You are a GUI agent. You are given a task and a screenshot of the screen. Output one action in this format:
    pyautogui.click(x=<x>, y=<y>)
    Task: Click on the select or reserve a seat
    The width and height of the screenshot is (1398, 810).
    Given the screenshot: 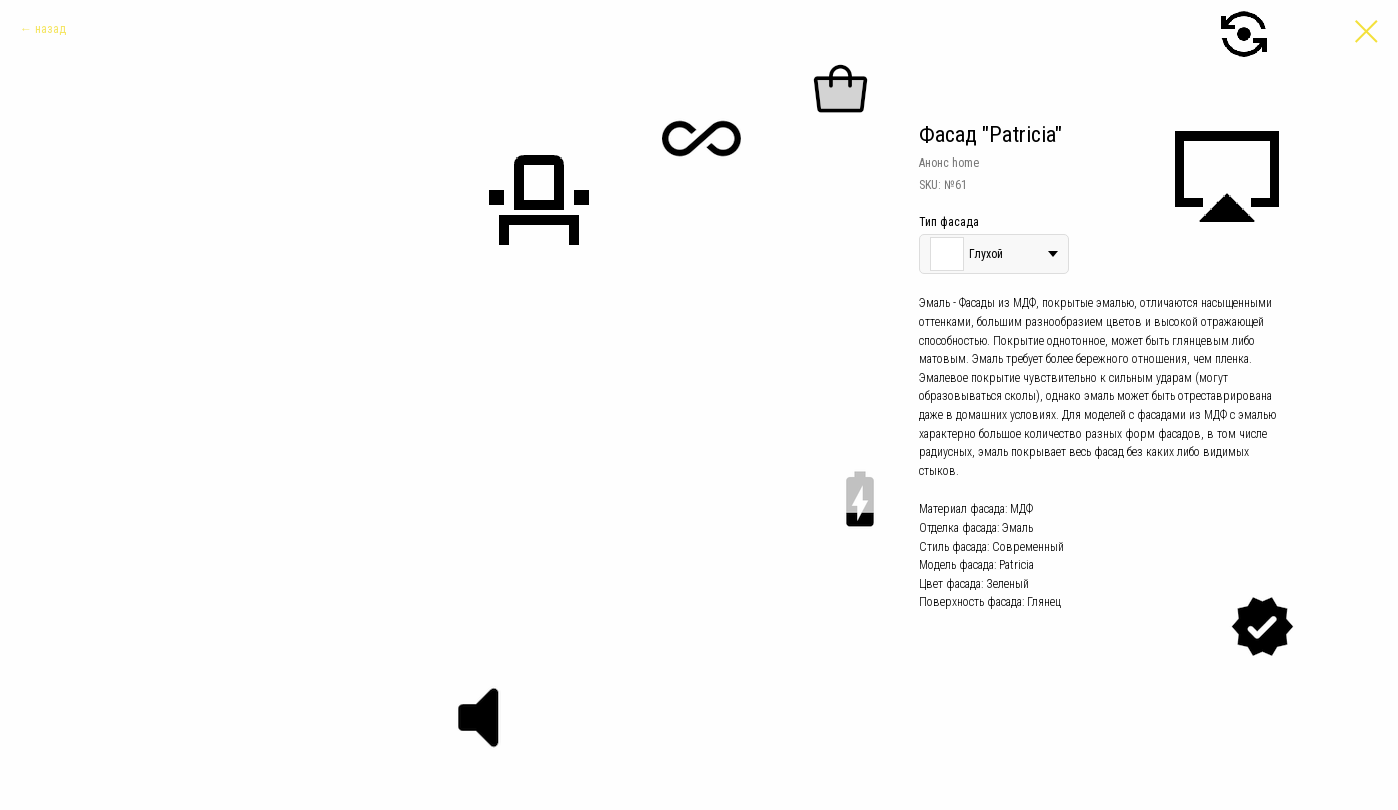 What is the action you would take?
    pyautogui.click(x=539, y=200)
    